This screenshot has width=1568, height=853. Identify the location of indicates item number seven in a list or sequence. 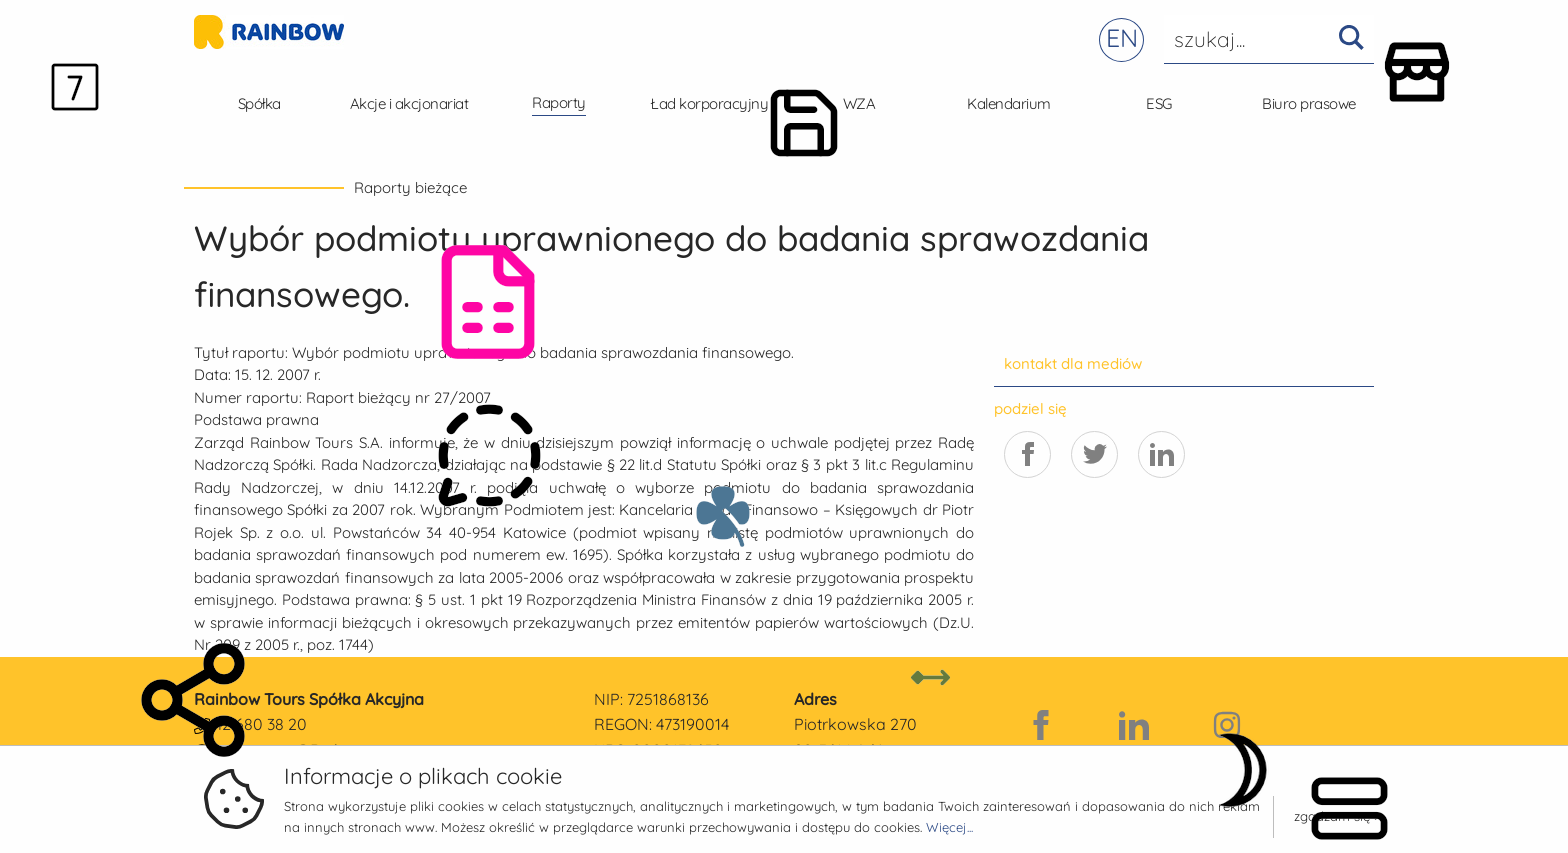
(75, 87).